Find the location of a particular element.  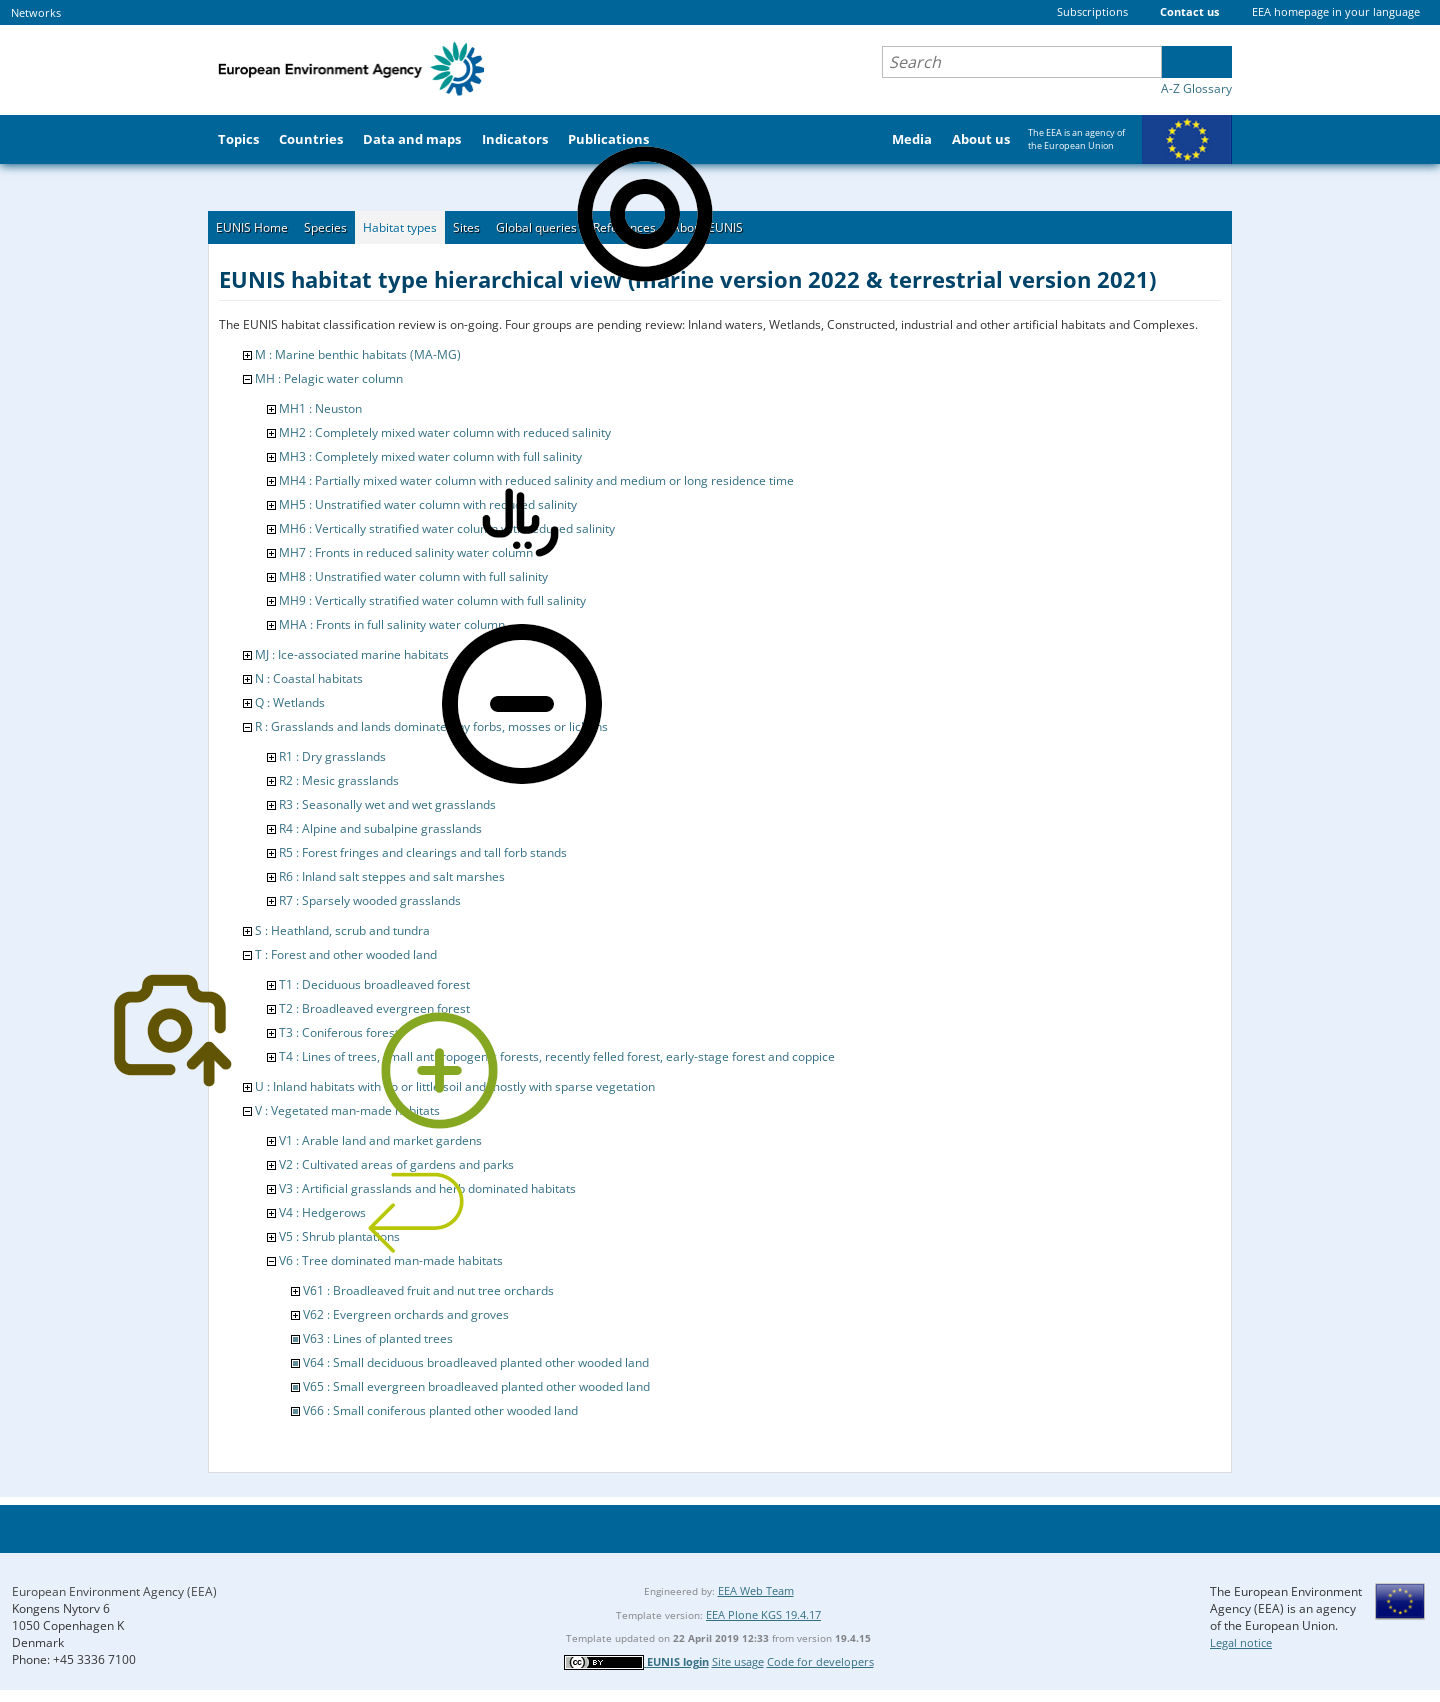

undo or revert to previous action is located at coordinates (416, 1209).